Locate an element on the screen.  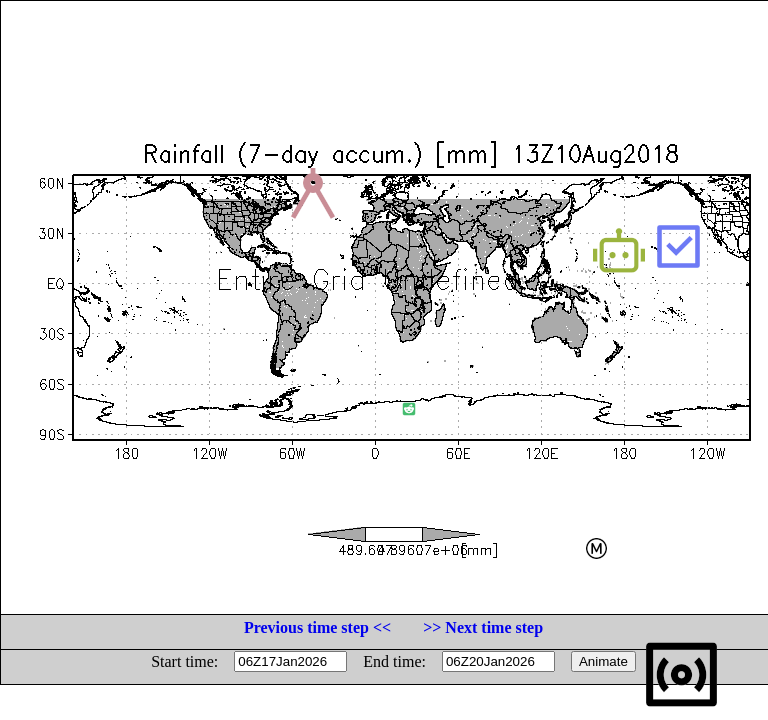
a selected or completed checkbox is located at coordinates (678, 246).